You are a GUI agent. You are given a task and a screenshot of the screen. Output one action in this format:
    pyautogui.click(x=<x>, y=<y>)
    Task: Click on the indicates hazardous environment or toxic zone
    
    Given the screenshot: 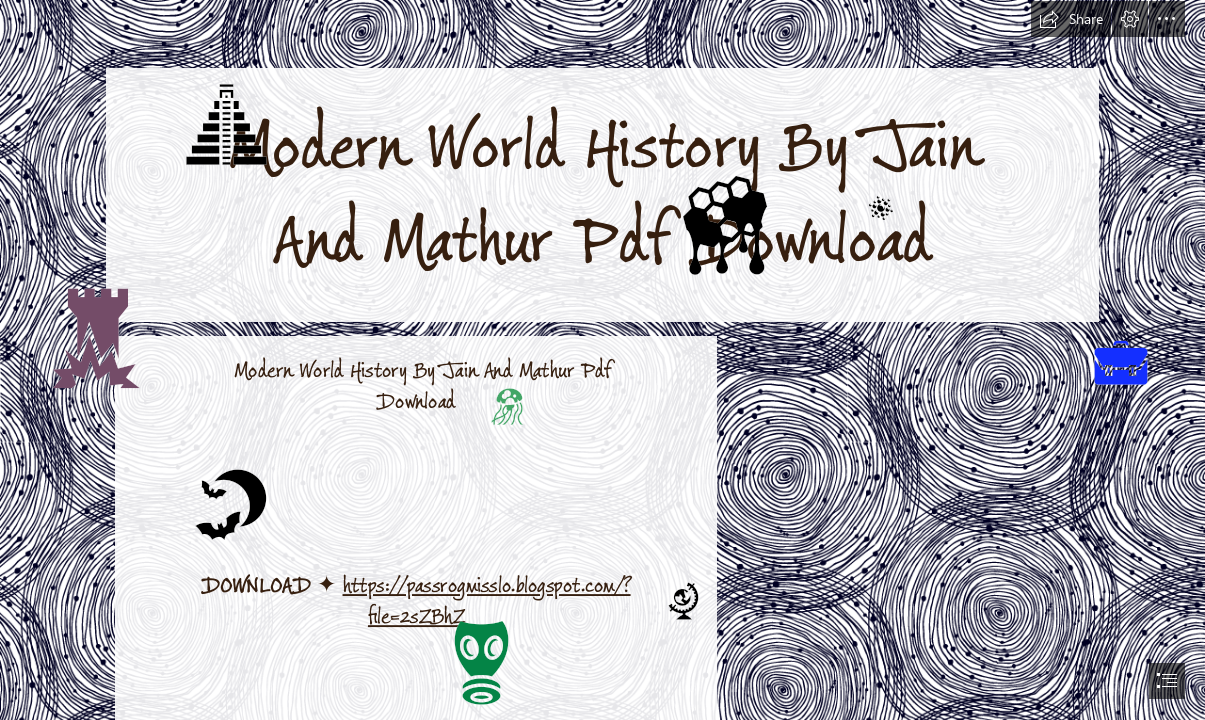 What is the action you would take?
    pyautogui.click(x=482, y=662)
    